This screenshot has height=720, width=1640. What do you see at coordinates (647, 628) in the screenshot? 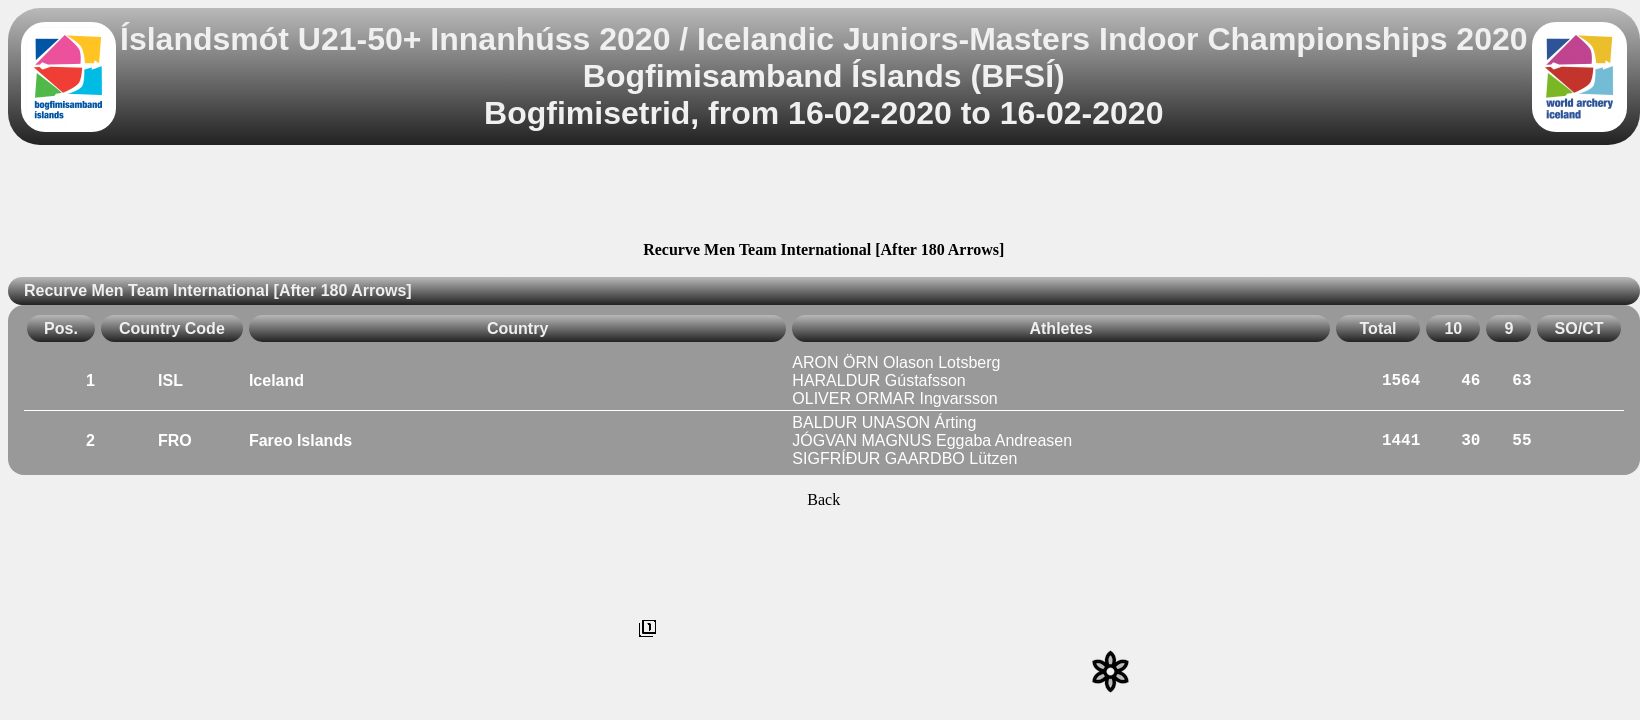
I see `indicates first item in a numbered series or gallery` at bounding box center [647, 628].